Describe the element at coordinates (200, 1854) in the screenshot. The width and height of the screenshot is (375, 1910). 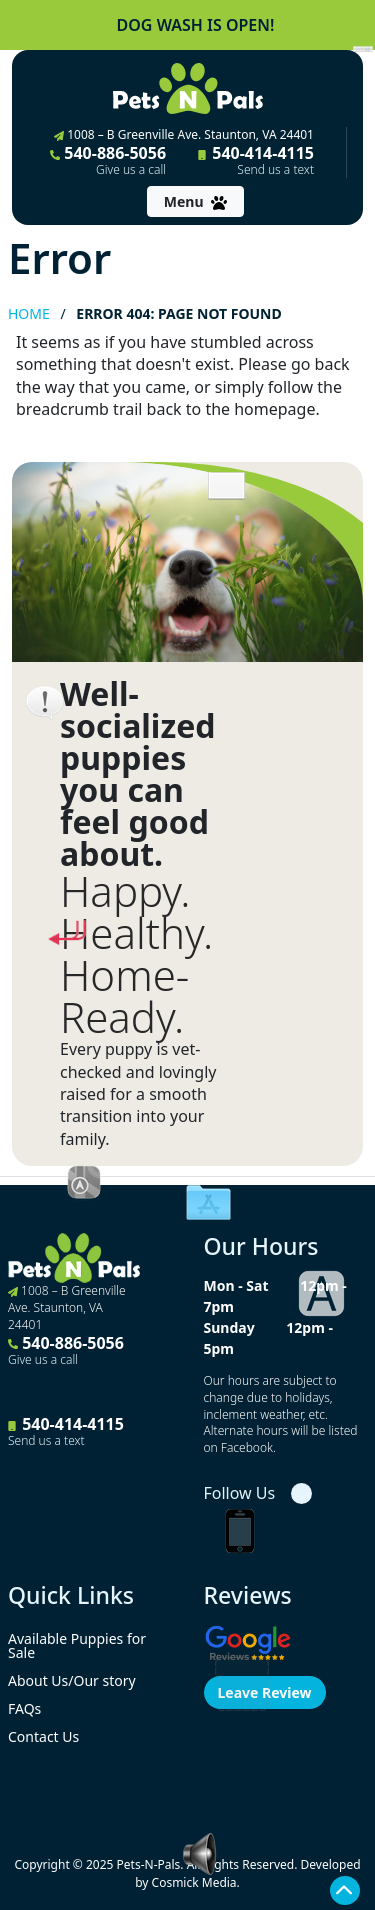
I see `access audio library in iMovie` at that location.